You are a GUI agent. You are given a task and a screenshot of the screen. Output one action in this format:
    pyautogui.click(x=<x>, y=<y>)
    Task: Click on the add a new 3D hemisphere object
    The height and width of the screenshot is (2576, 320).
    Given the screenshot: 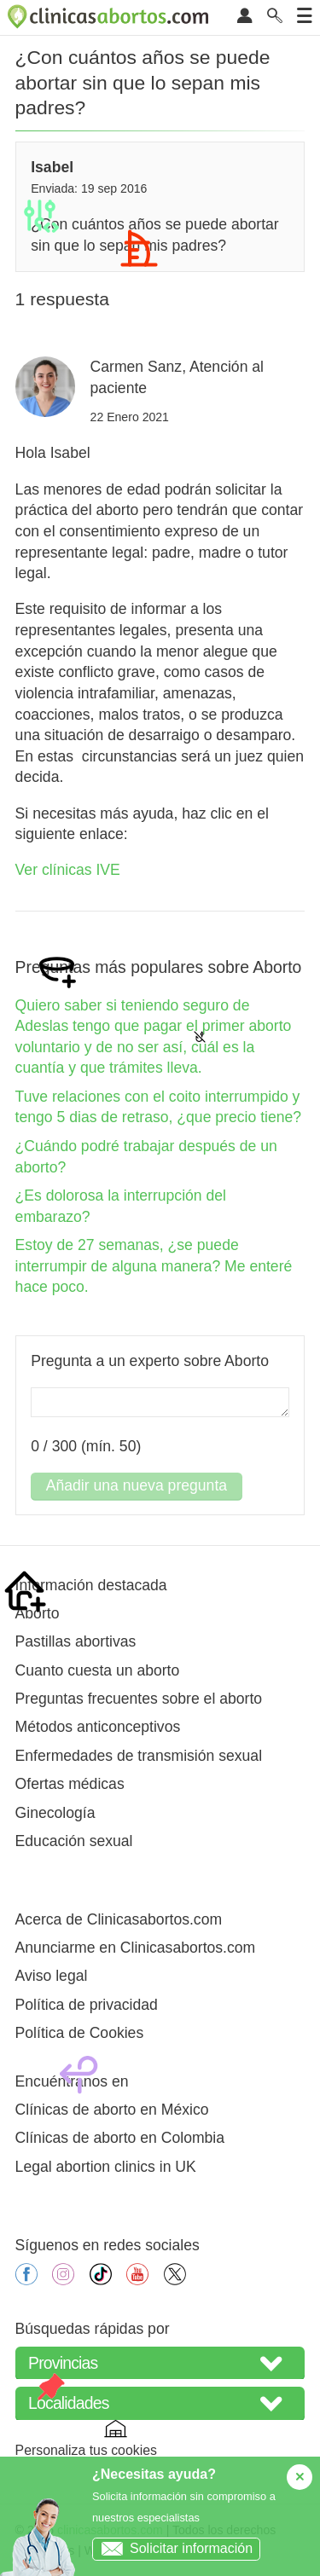 What is the action you would take?
    pyautogui.click(x=56, y=969)
    